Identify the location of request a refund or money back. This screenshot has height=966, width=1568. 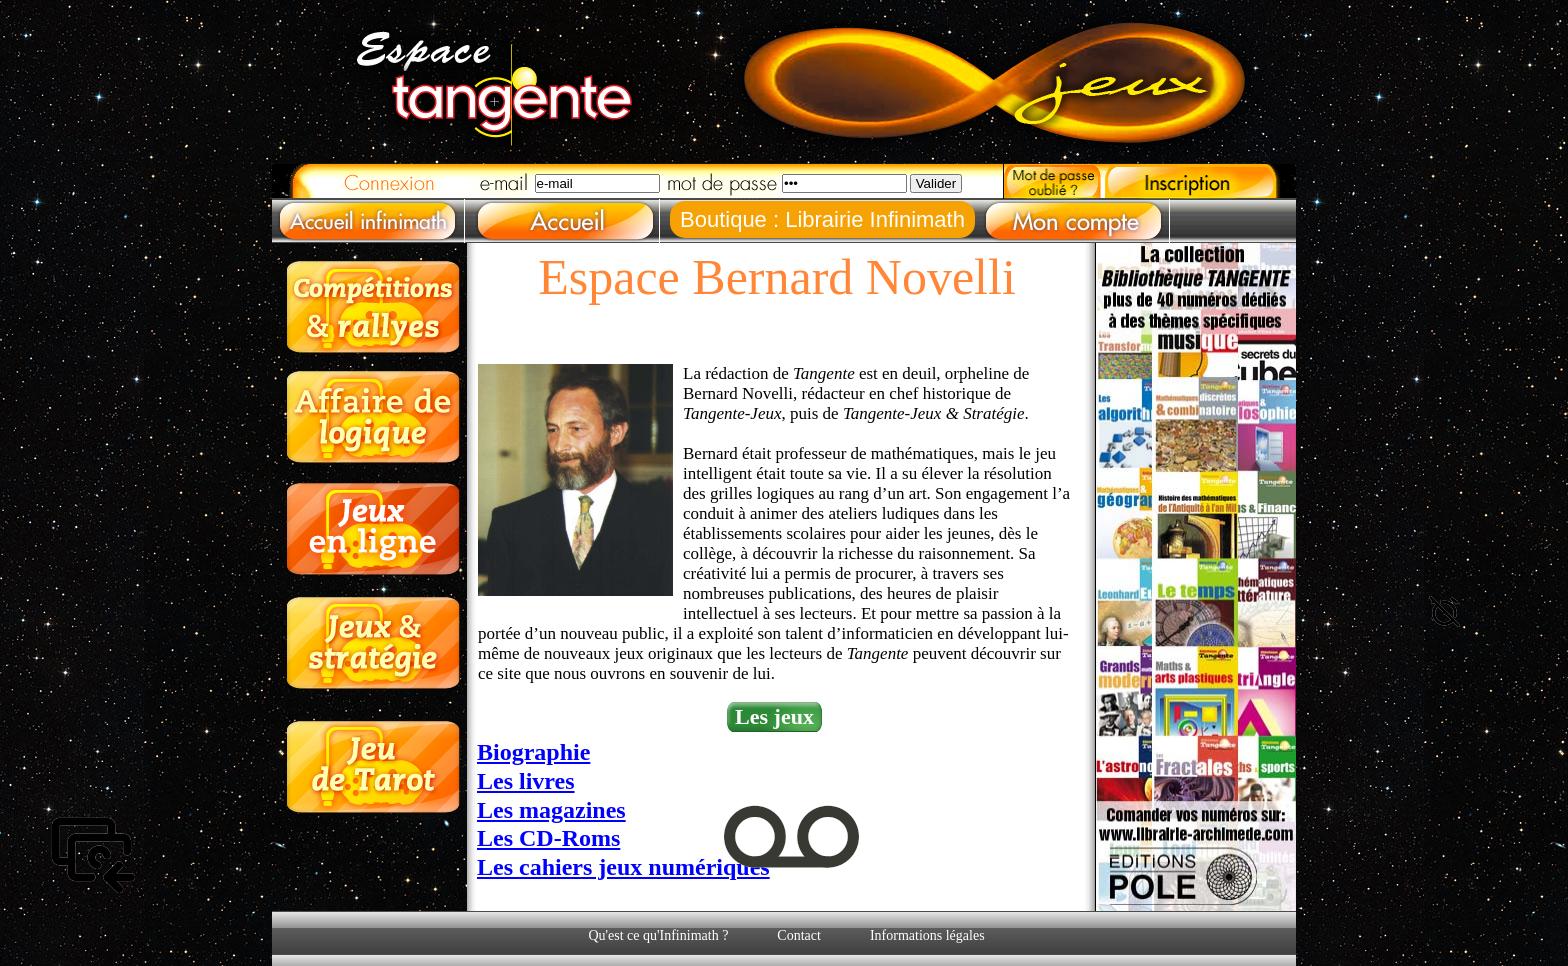
(91, 849).